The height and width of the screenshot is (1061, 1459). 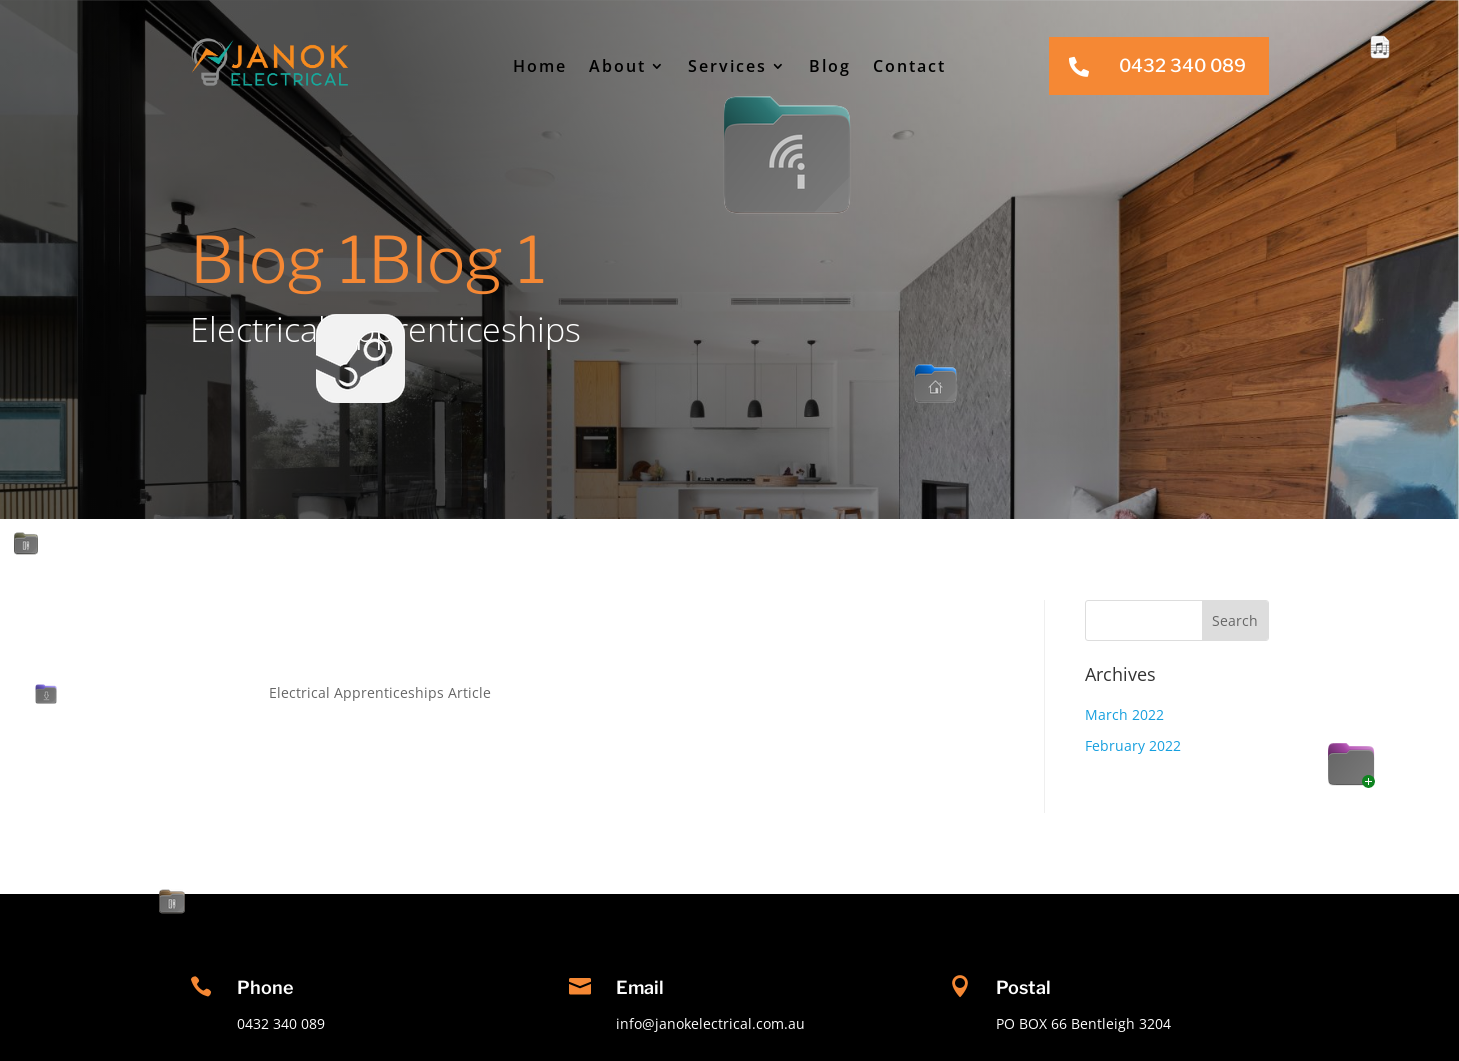 What do you see at coordinates (1351, 764) in the screenshot?
I see `create a new folder` at bounding box center [1351, 764].